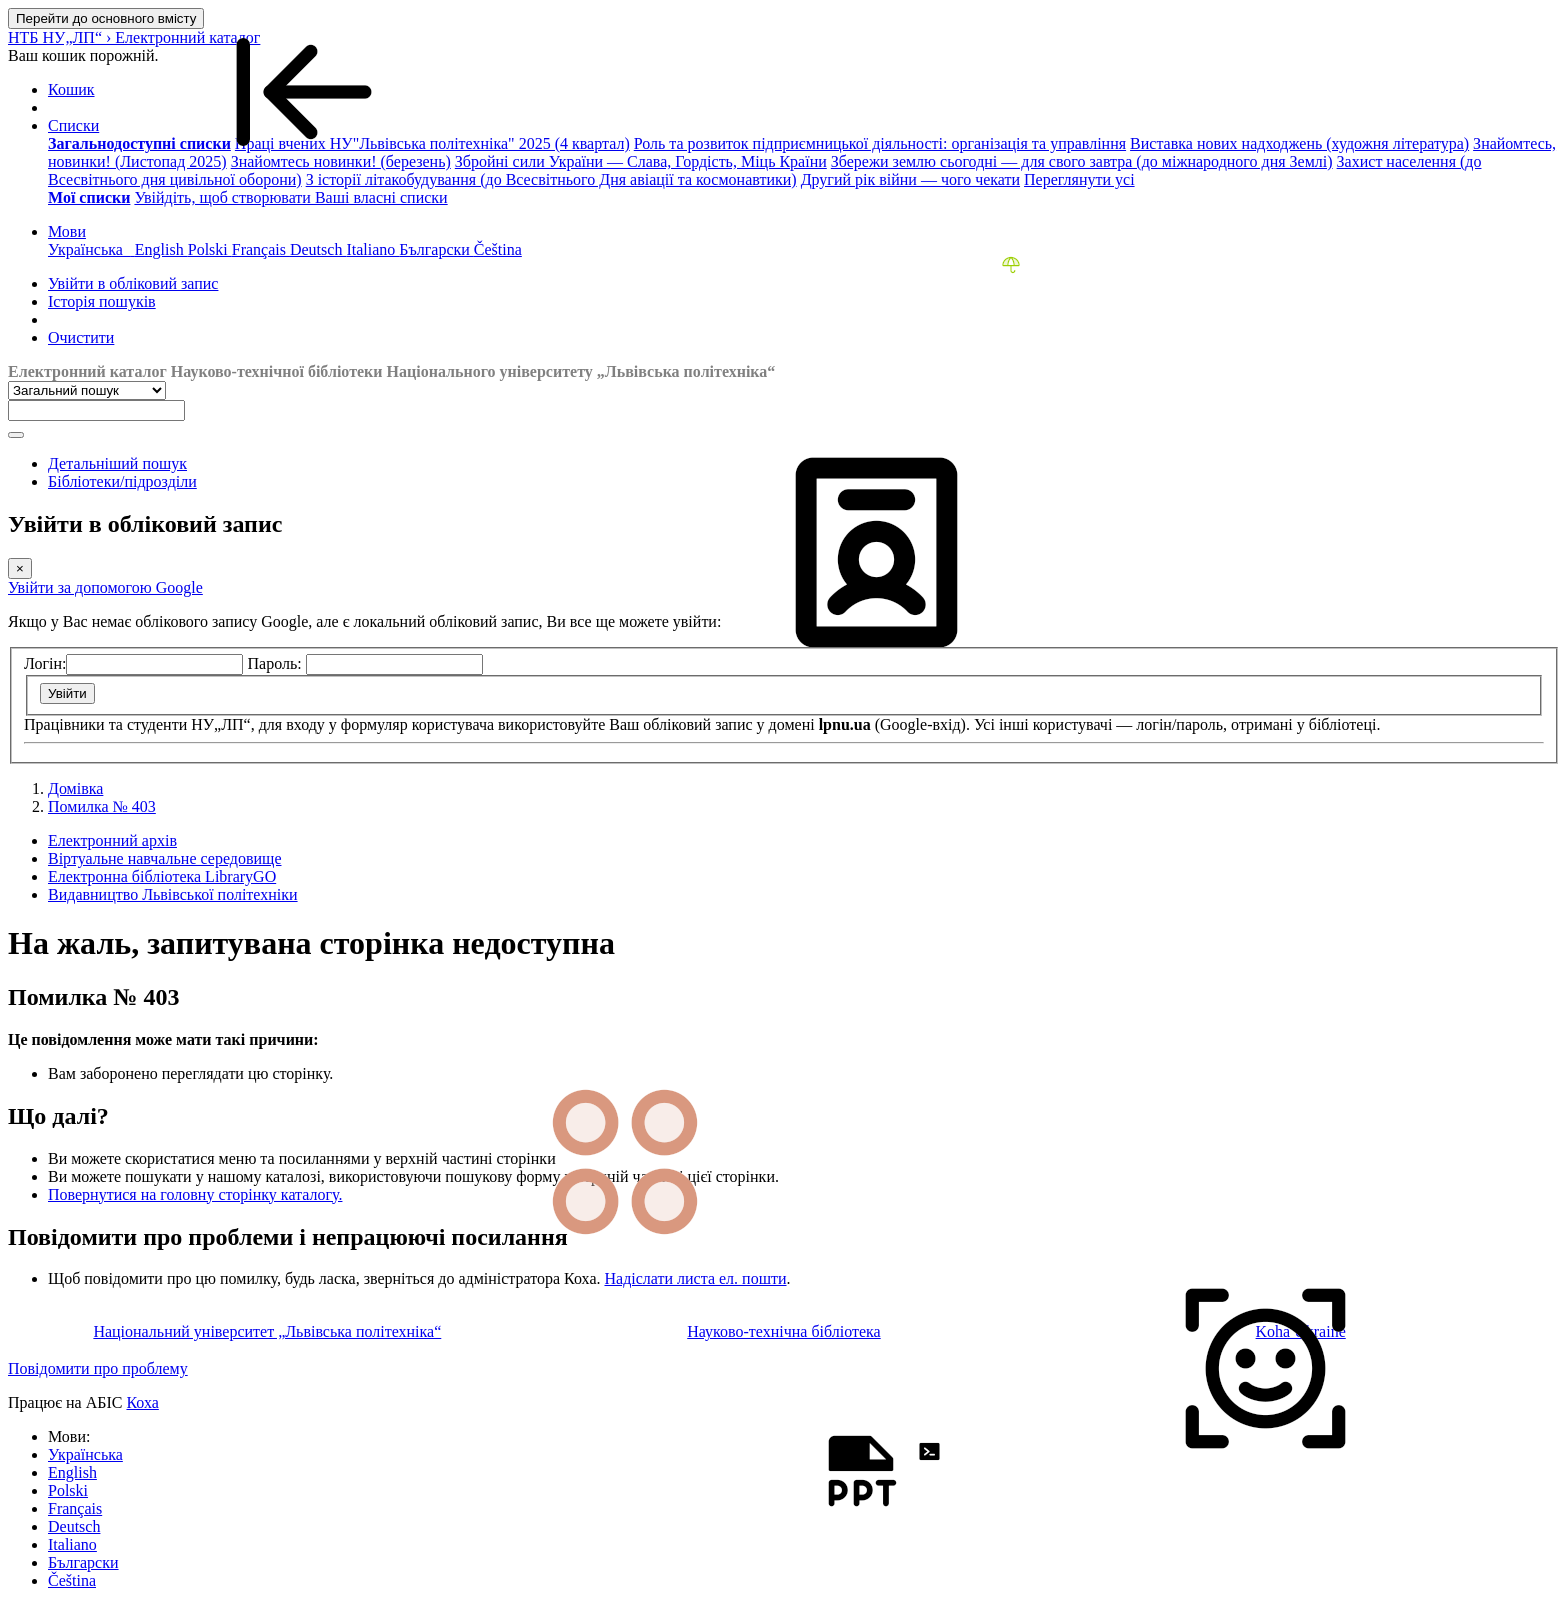  Describe the element at coordinates (1265, 1368) in the screenshot. I see `scan face to unlock or authenticate` at that location.